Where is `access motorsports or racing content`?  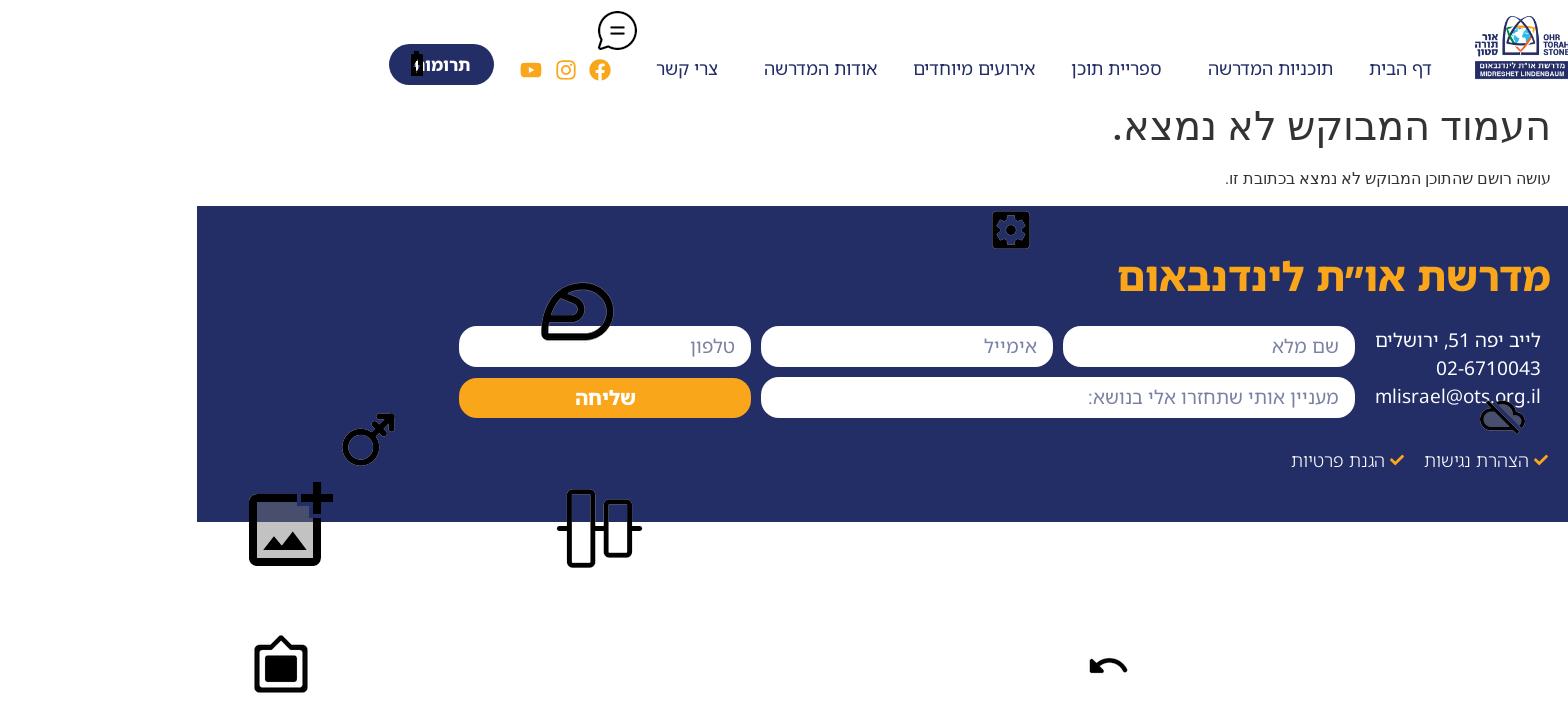
access motorsports or racing content is located at coordinates (577, 311).